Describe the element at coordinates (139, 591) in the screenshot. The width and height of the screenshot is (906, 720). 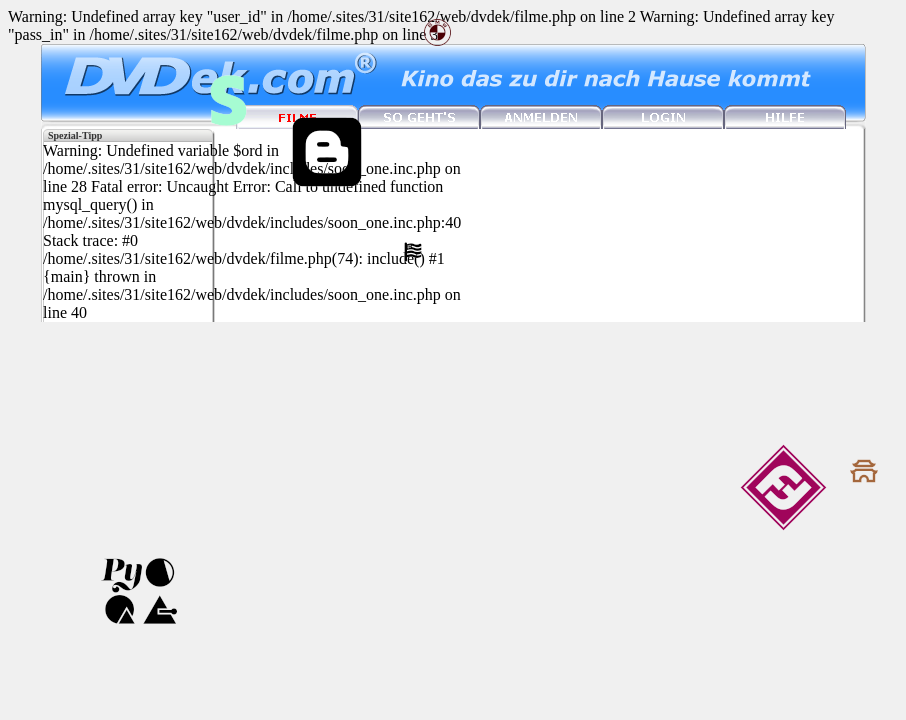
I see `pycqa (python code quality authority) organization logo` at that location.